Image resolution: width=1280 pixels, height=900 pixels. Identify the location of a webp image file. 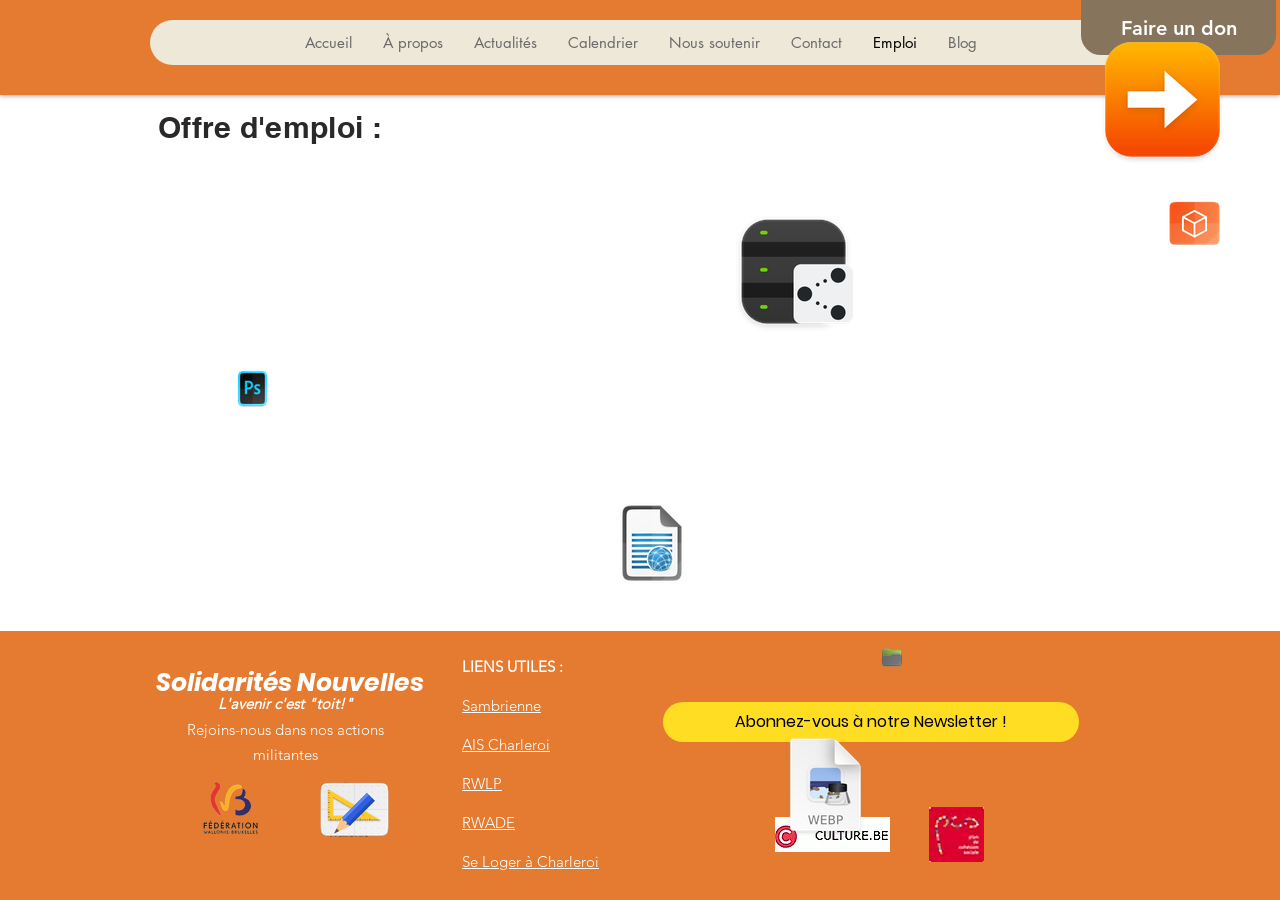
(825, 786).